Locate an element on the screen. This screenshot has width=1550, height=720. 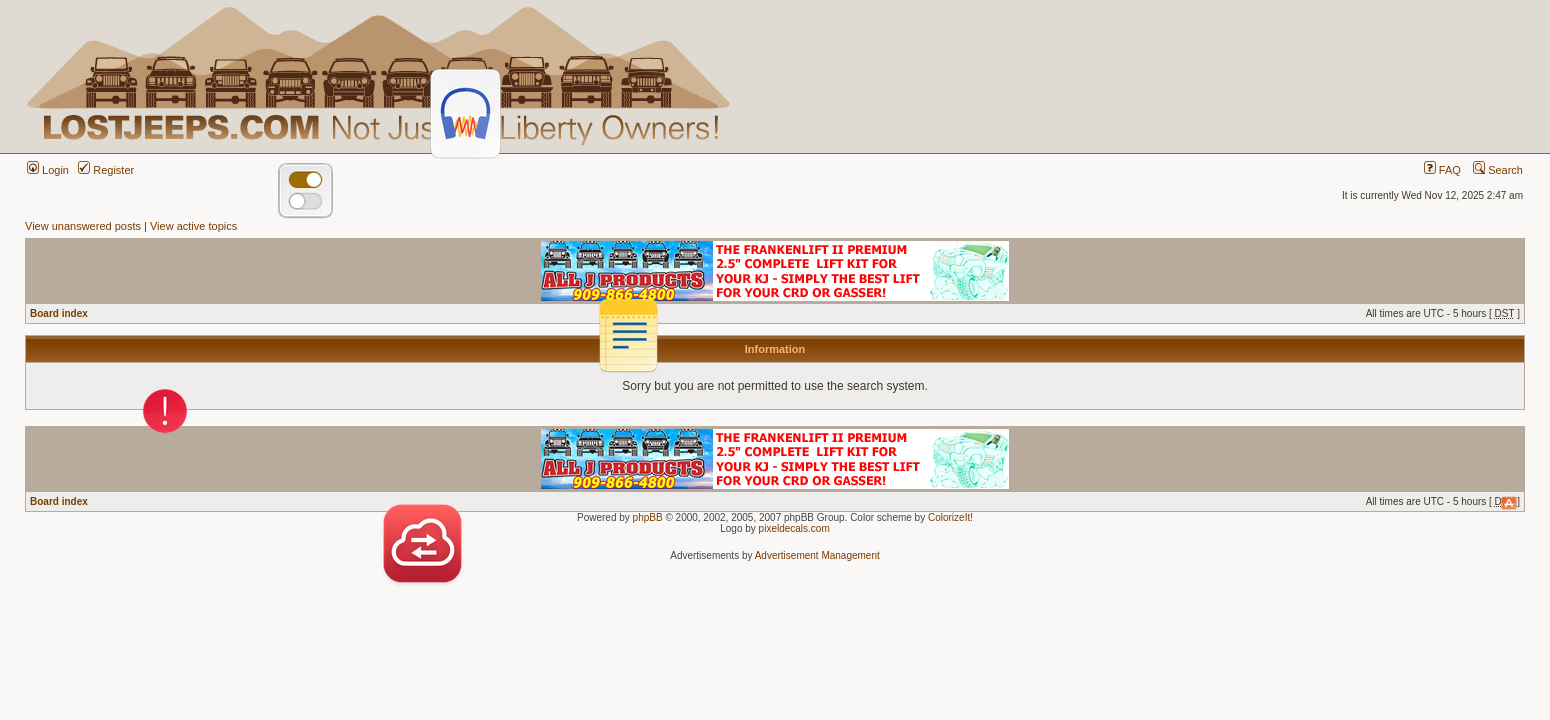
open the software store to browse and install apps is located at coordinates (1509, 503).